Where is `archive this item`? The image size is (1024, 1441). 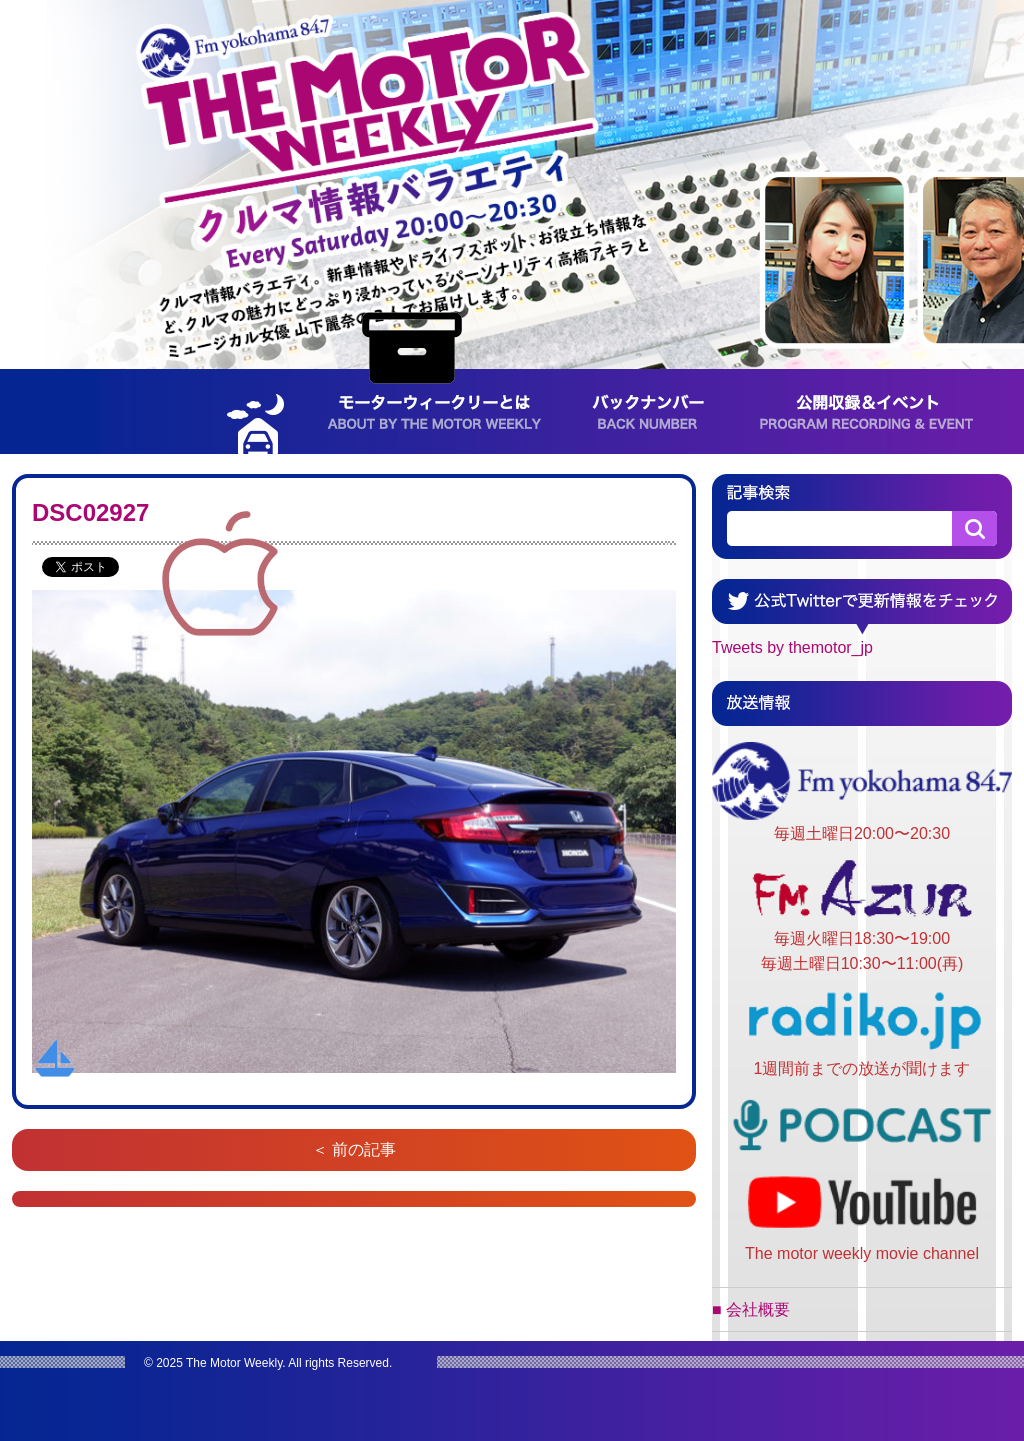
archive this item is located at coordinates (412, 348).